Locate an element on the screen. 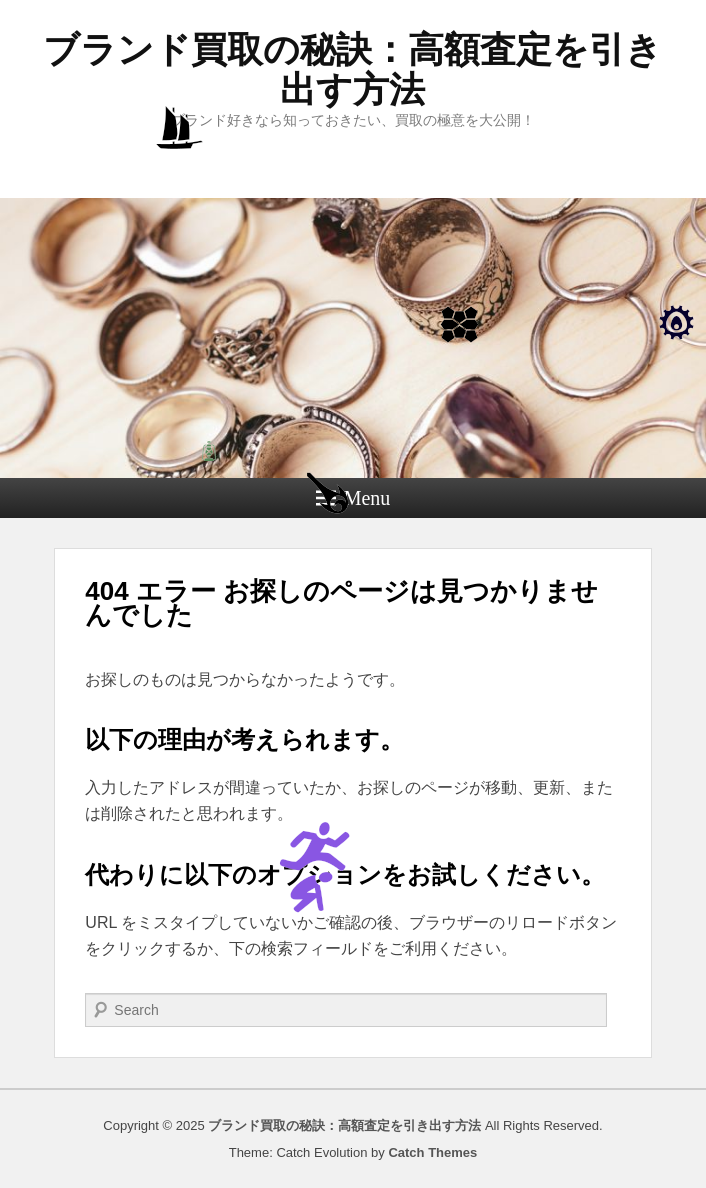  settings for oil or fluid-related features is located at coordinates (676, 322).